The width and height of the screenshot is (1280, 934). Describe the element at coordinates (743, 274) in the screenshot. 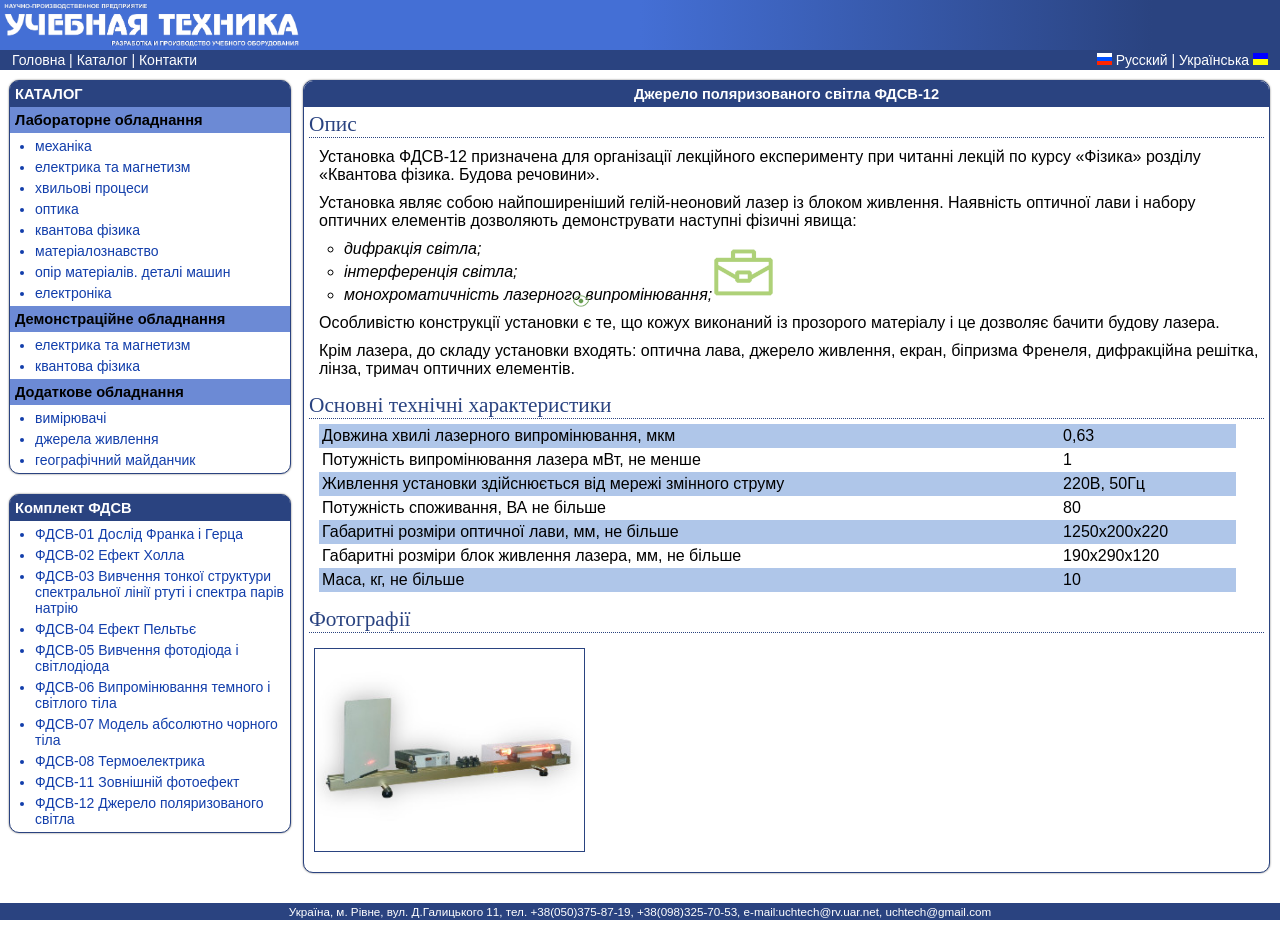

I see `access work or business-related files` at that location.